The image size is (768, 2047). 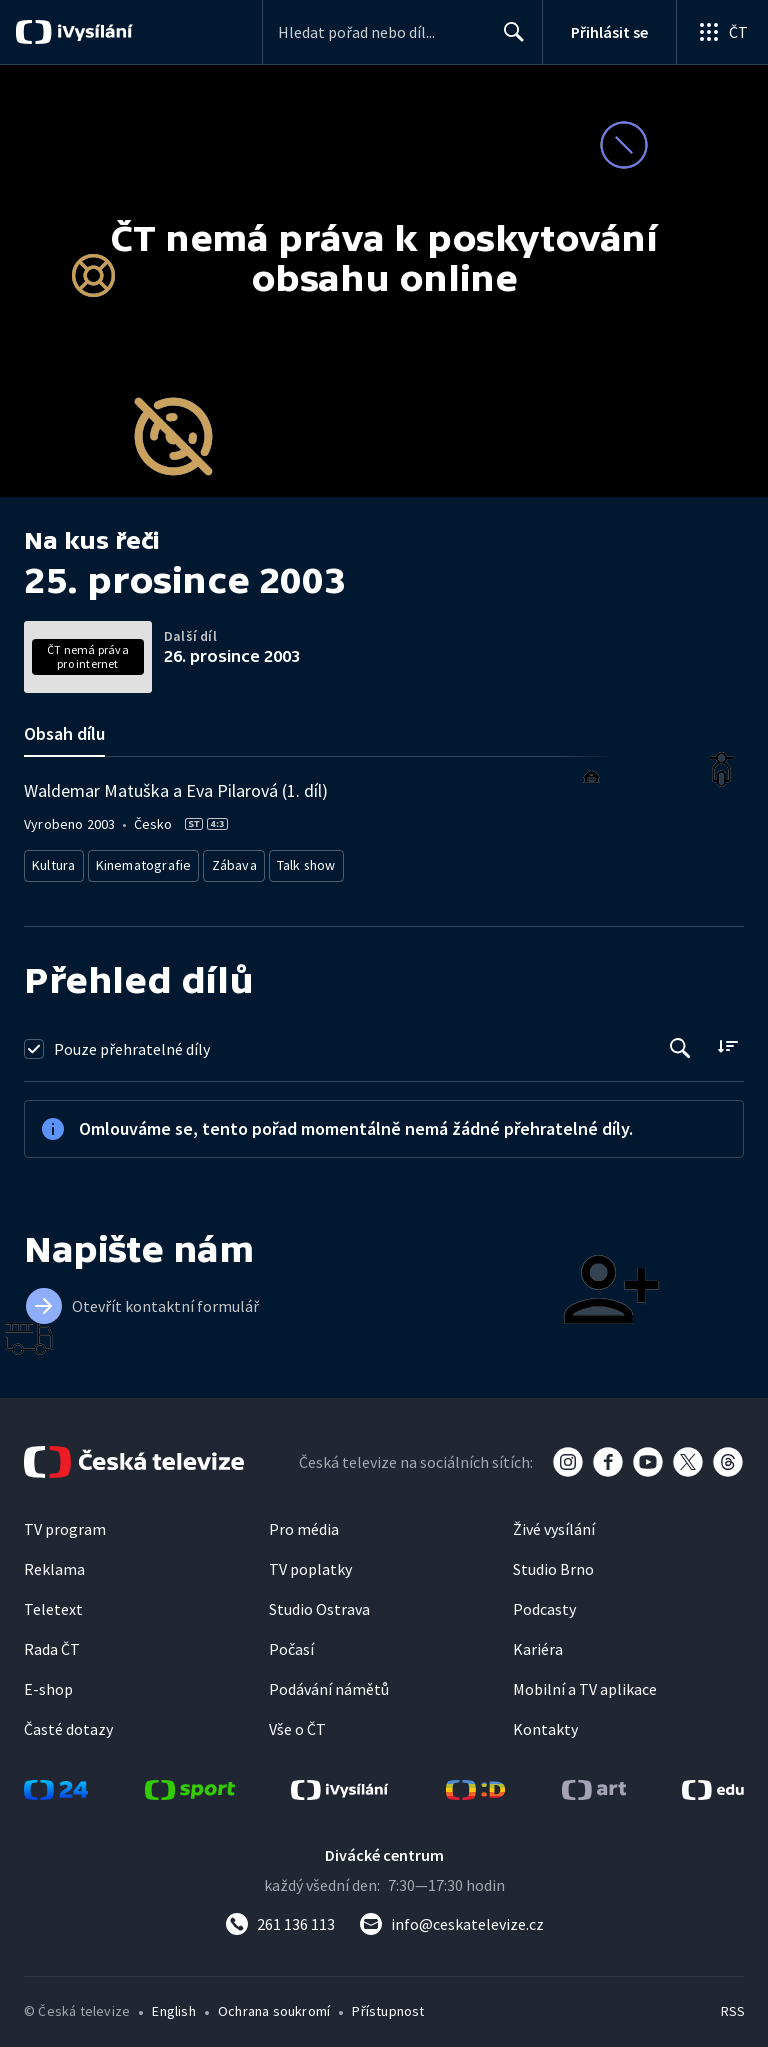 I want to click on disc or media playback unavailable, so click(x=173, y=436).